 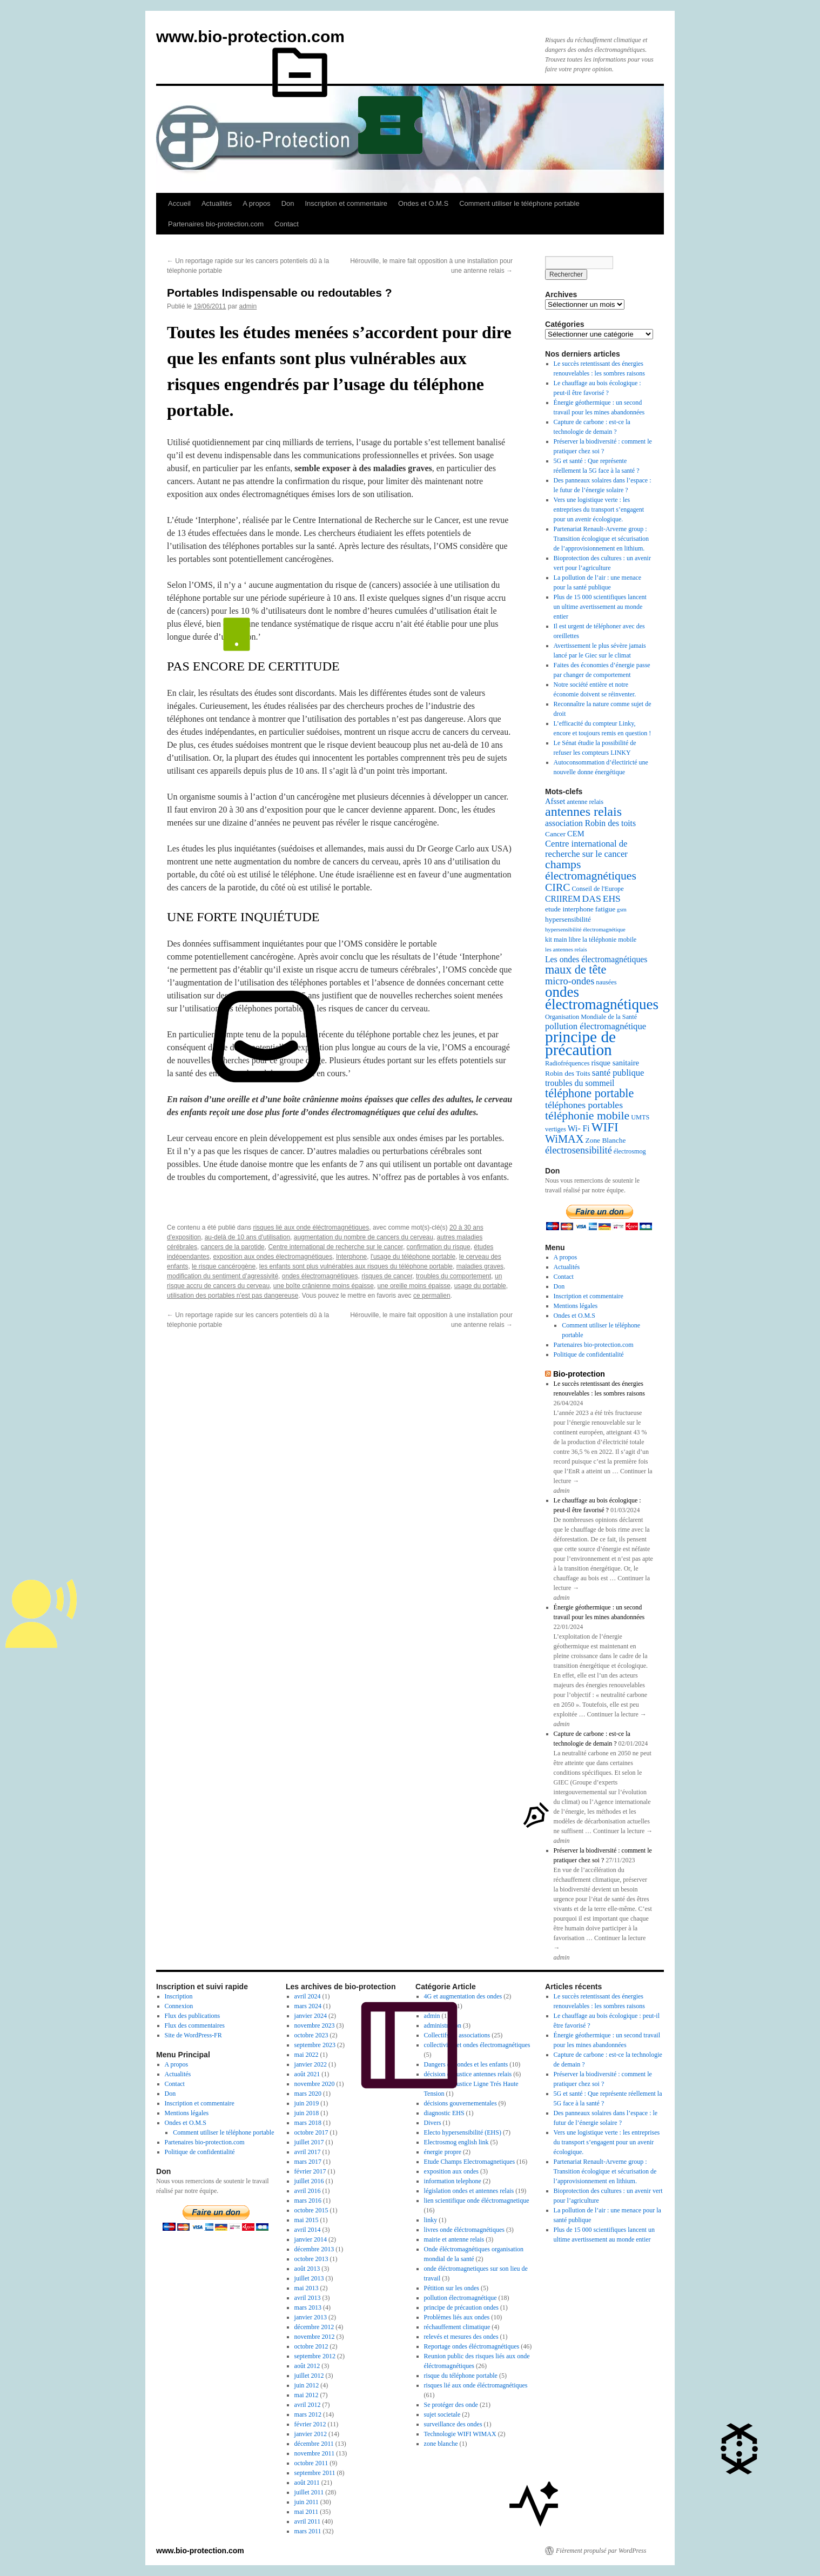 I want to click on view available coupons or discounts, so click(x=390, y=125).